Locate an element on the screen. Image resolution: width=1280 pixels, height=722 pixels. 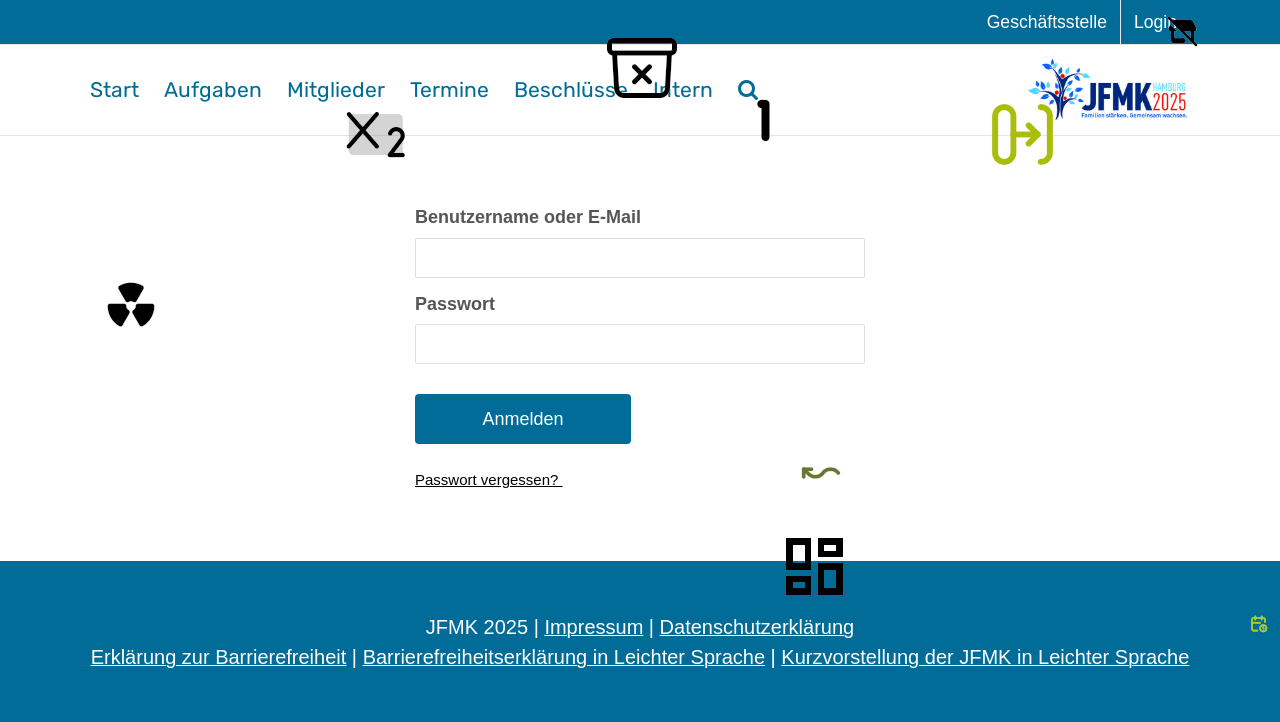
indicates first item or top priority is located at coordinates (765, 120).